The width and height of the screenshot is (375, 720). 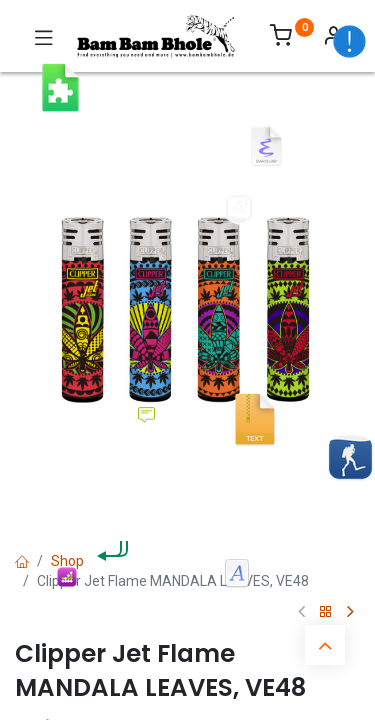 What do you see at coordinates (67, 577) in the screenshot?
I see `launch the four in a row game app` at bounding box center [67, 577].